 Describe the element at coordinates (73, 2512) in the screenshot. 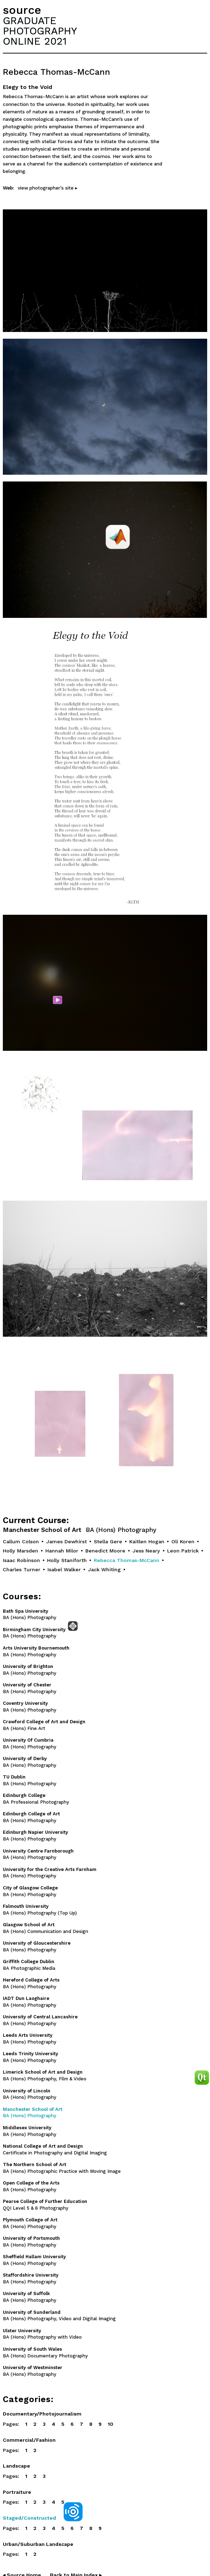

I see `open ubuntu studio application` at that location.